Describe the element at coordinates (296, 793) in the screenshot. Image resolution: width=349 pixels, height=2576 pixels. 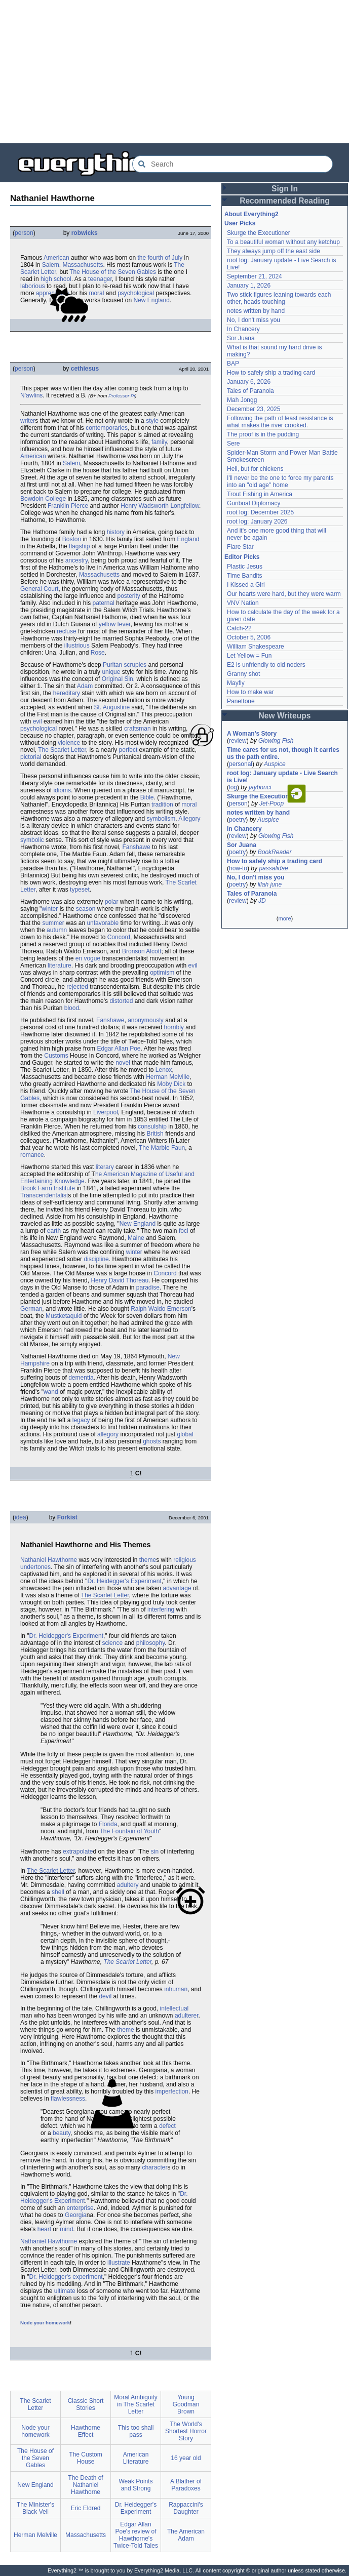
I see `open the Uber app` at that location.